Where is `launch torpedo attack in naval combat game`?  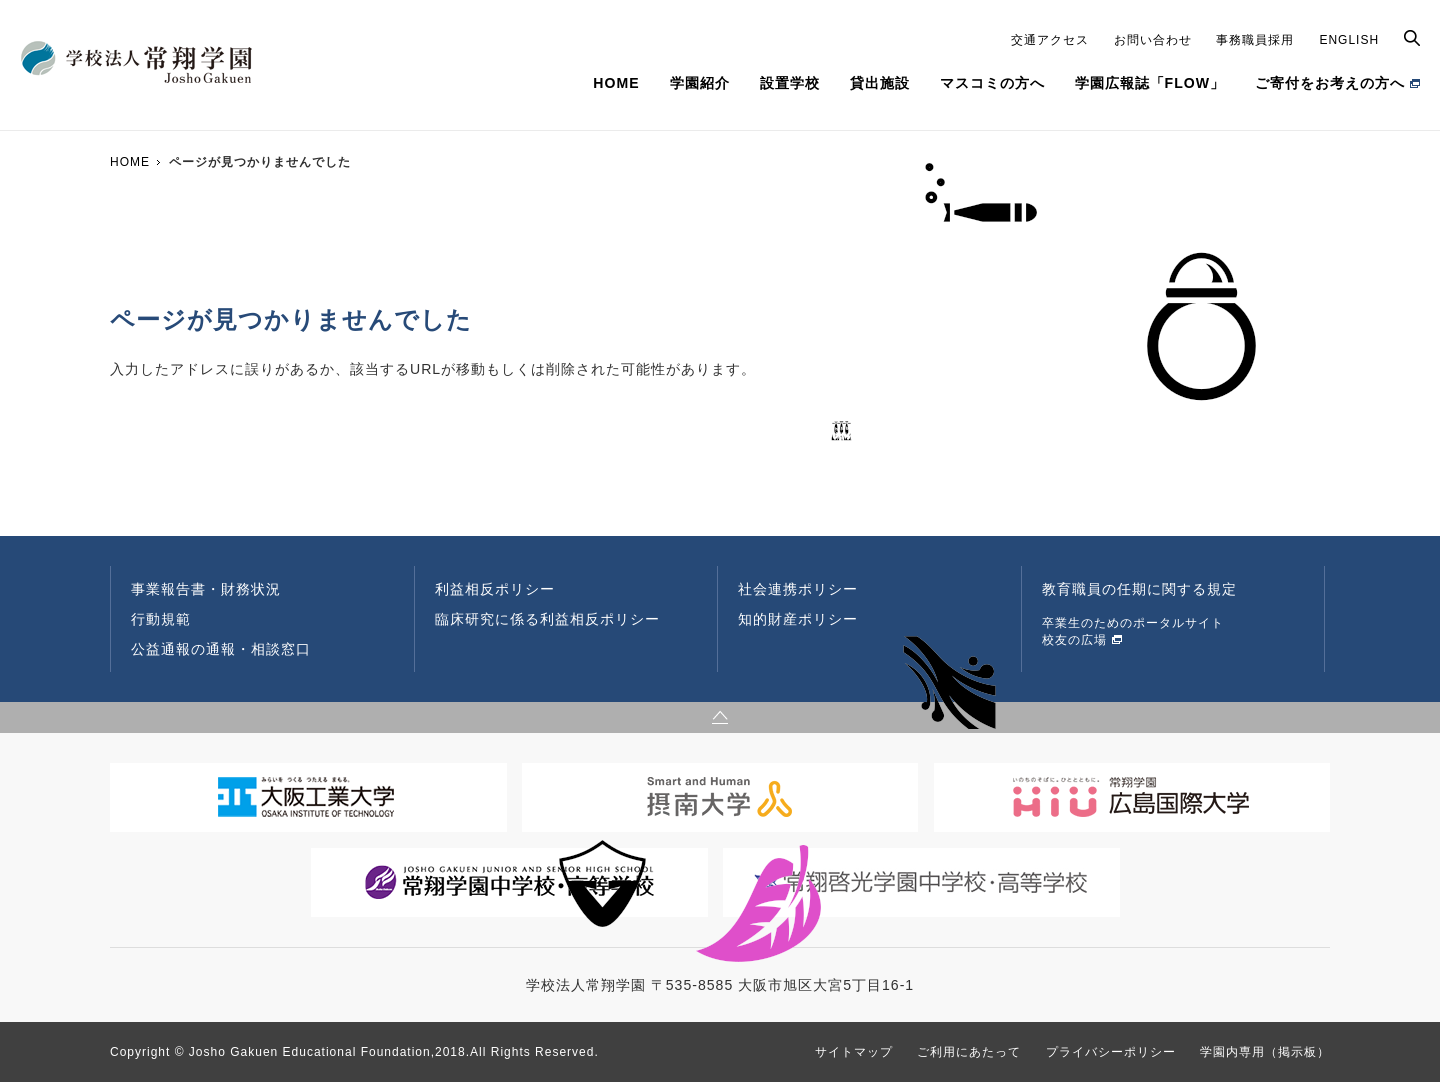 launch torpedo attack in naval combat game is located at coordinates (980, 212).